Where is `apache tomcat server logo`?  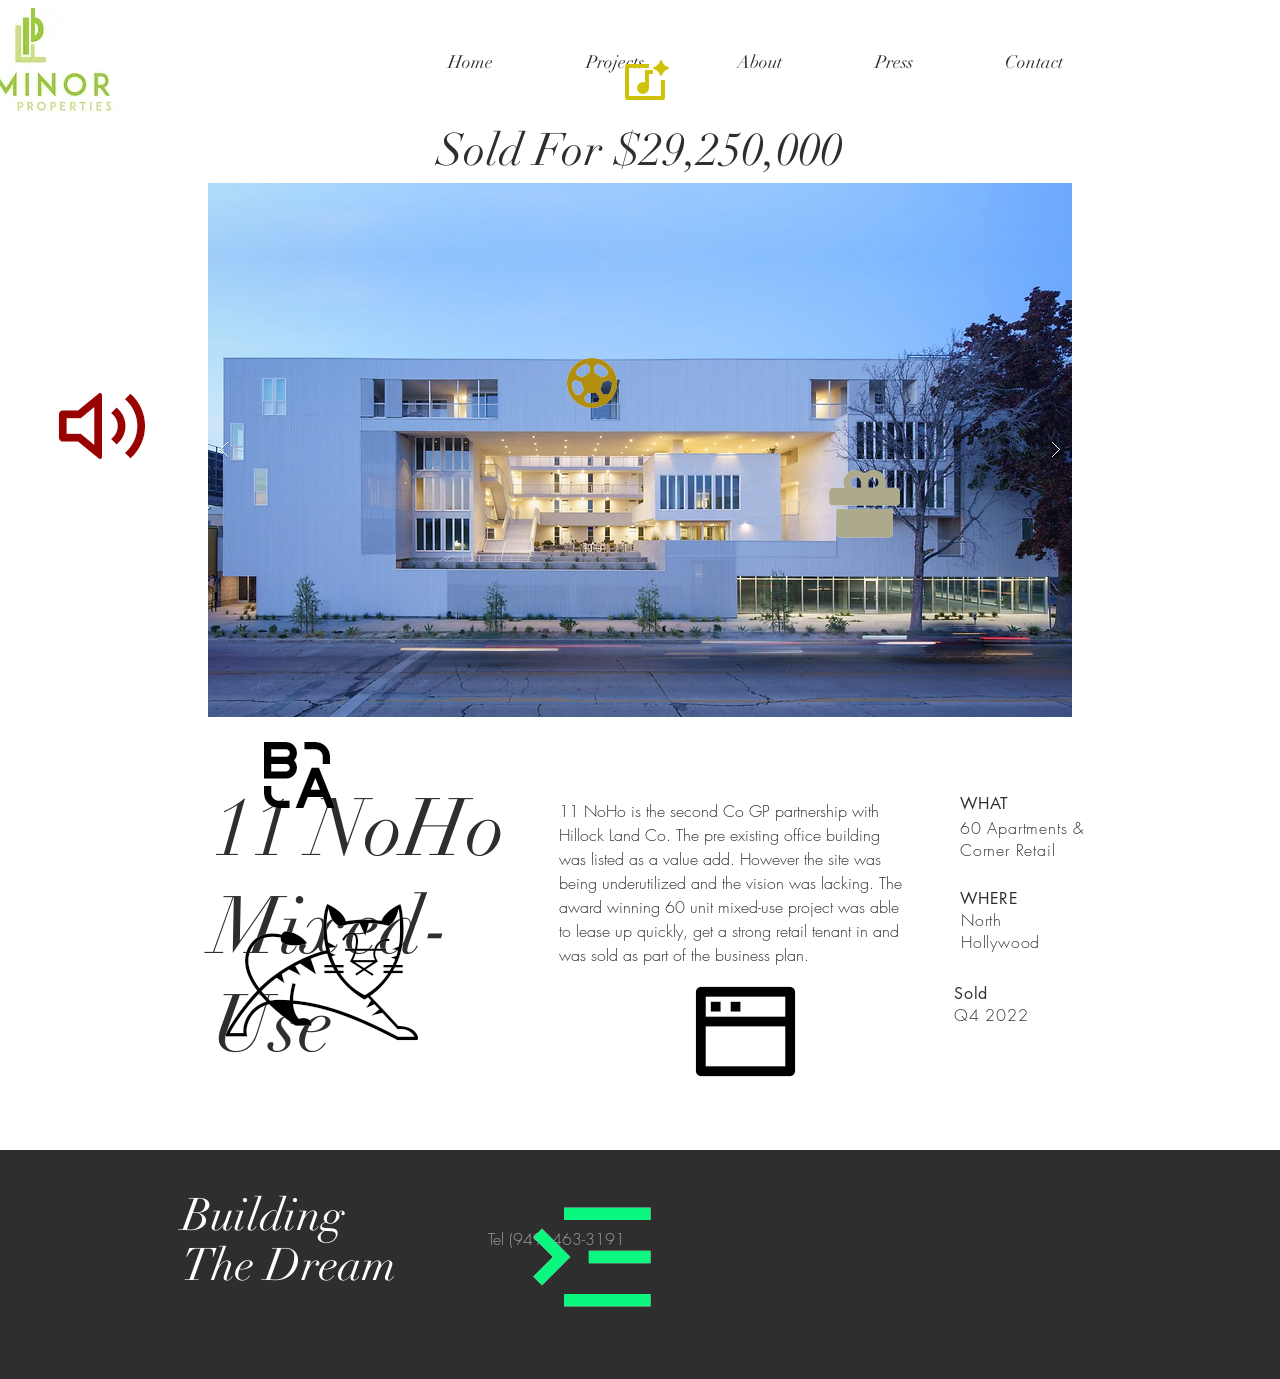 apache tomcat server logo is located at coordinates (322, 972).